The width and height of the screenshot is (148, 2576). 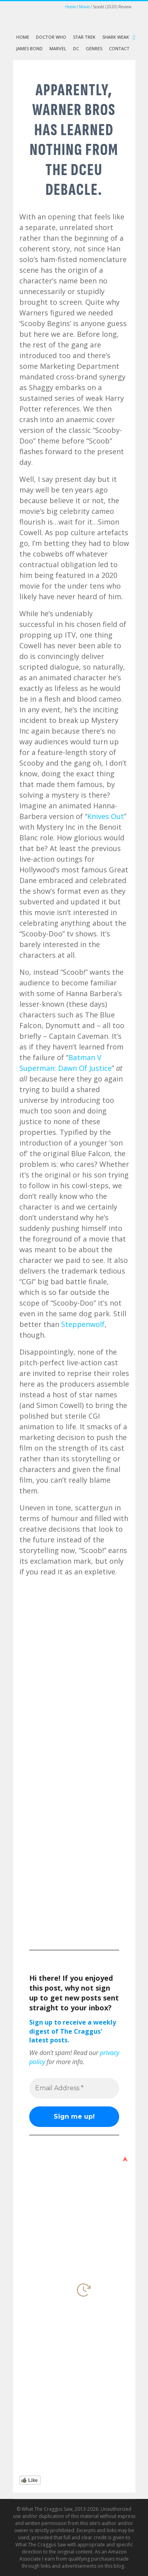 What do you see at coordinates (83, 2290) in the screenshot?
I see `restore to a previous version` at bounding box center [83, 2290].